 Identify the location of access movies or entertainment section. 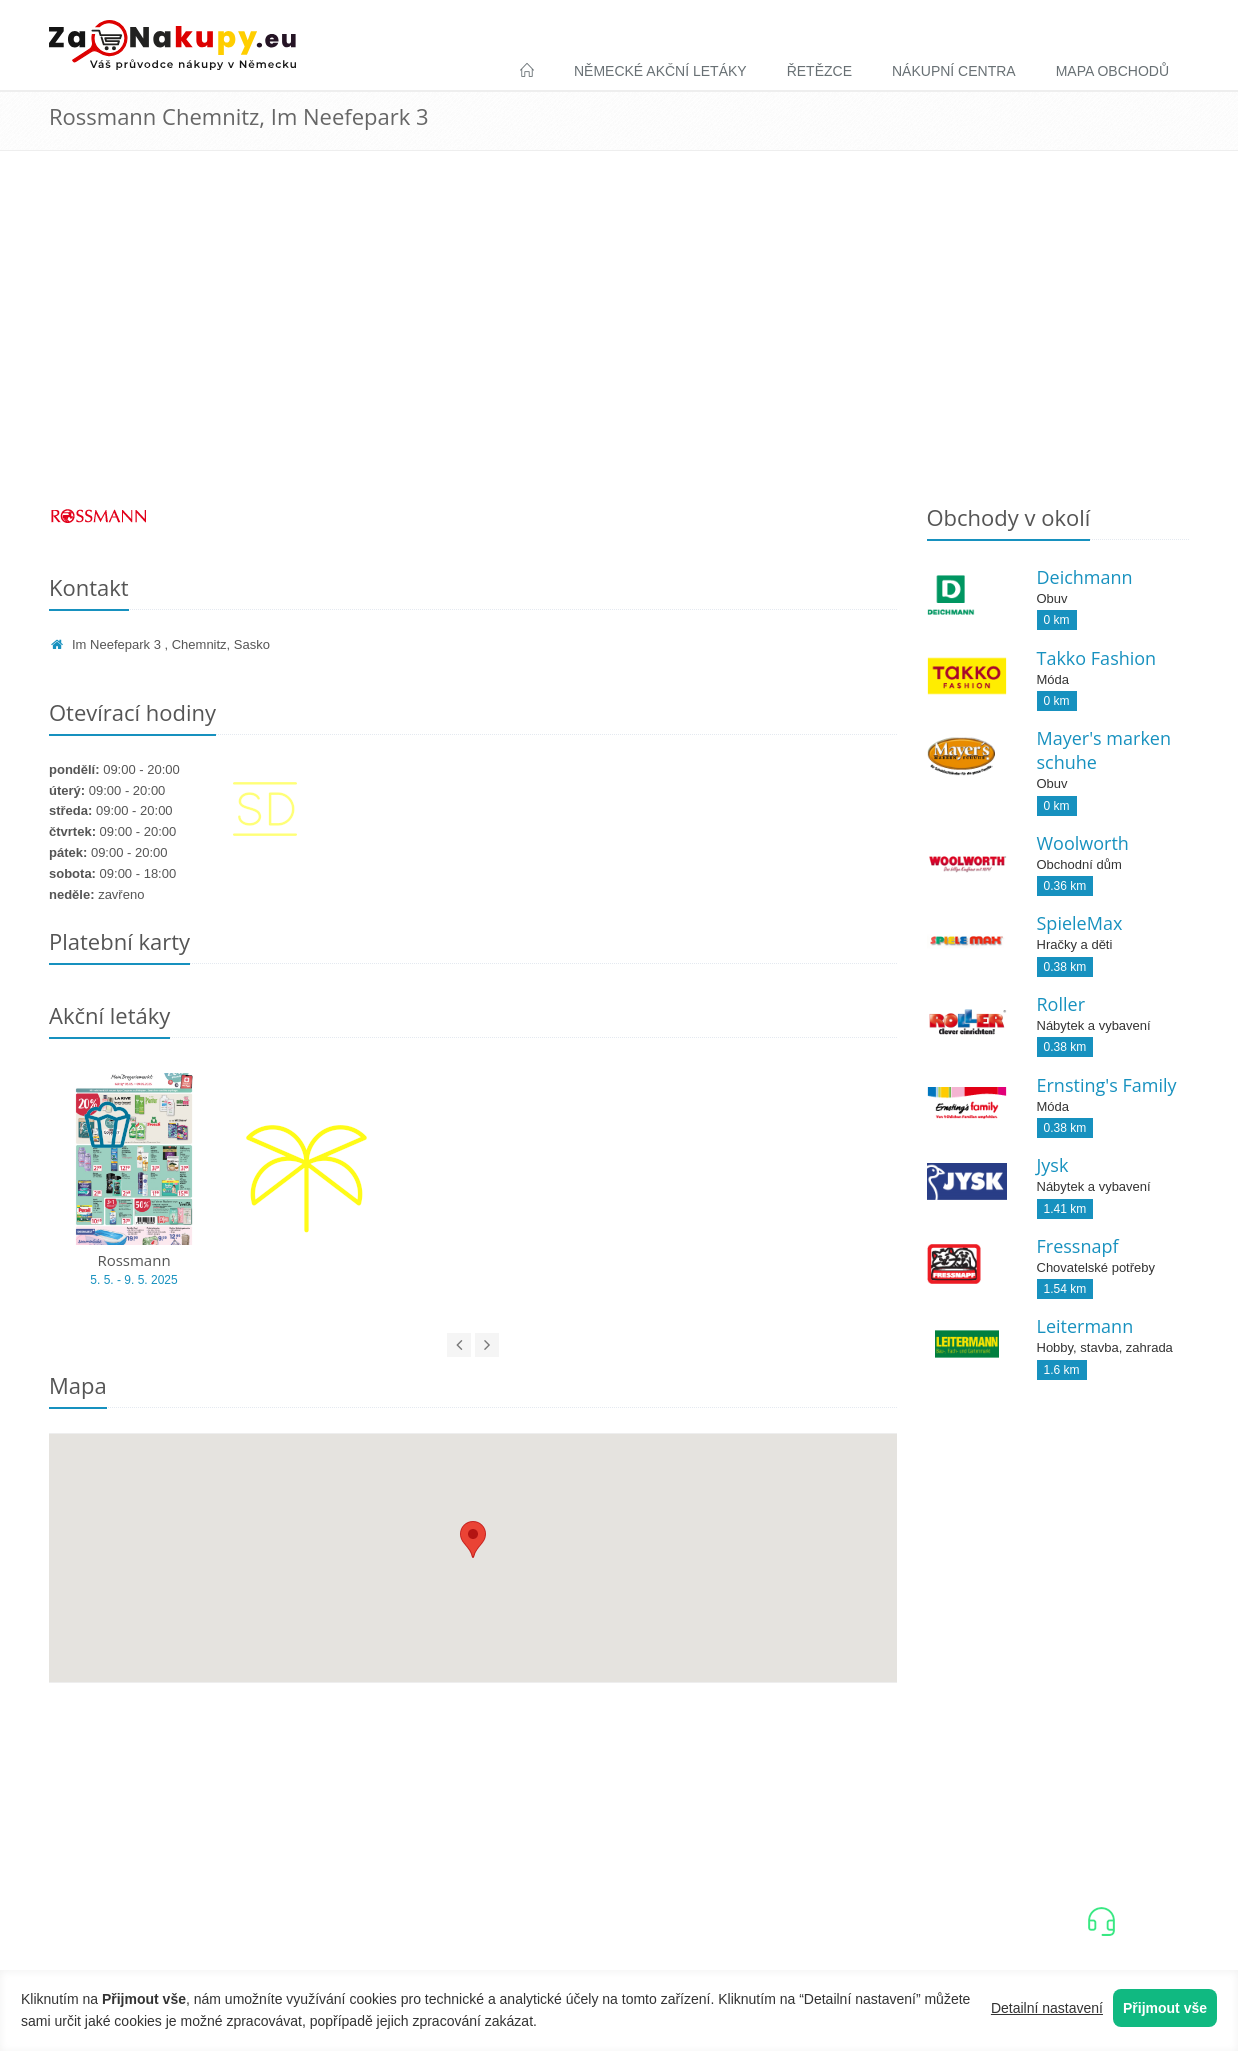
(107, 1126).